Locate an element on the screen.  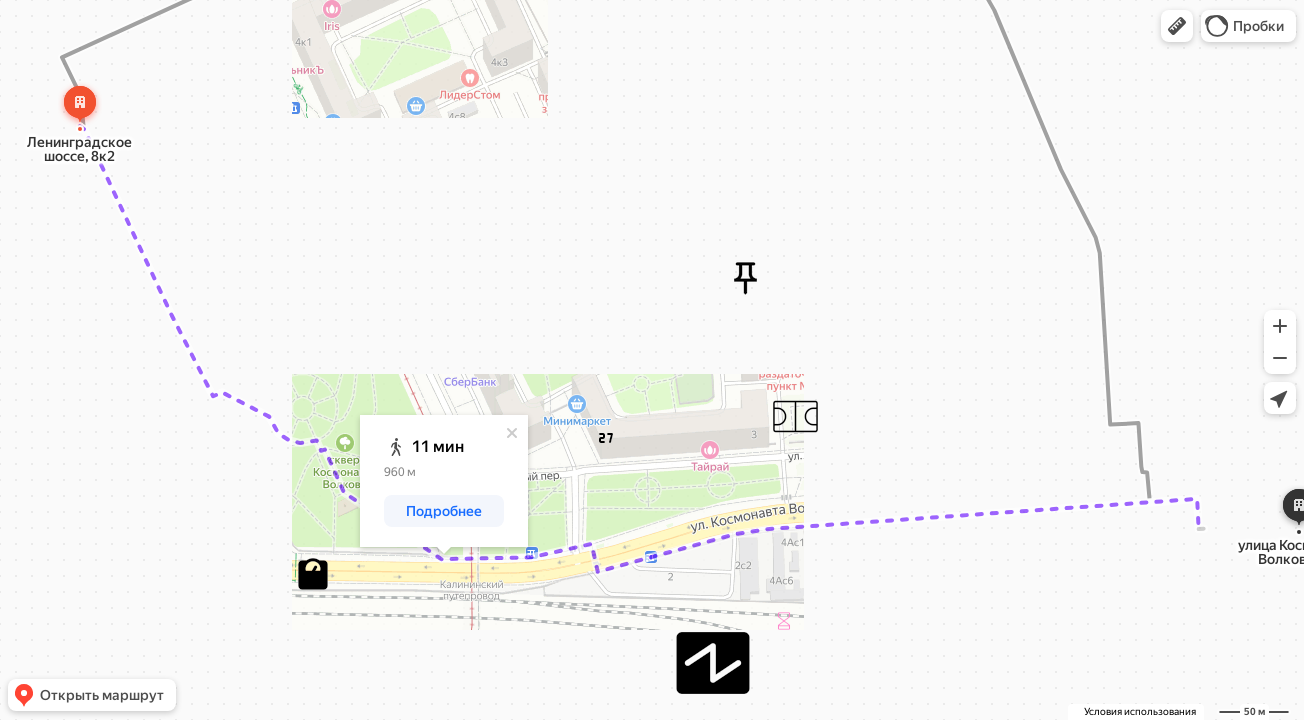
view weight or body measurements is located at coordinates (313, 575).